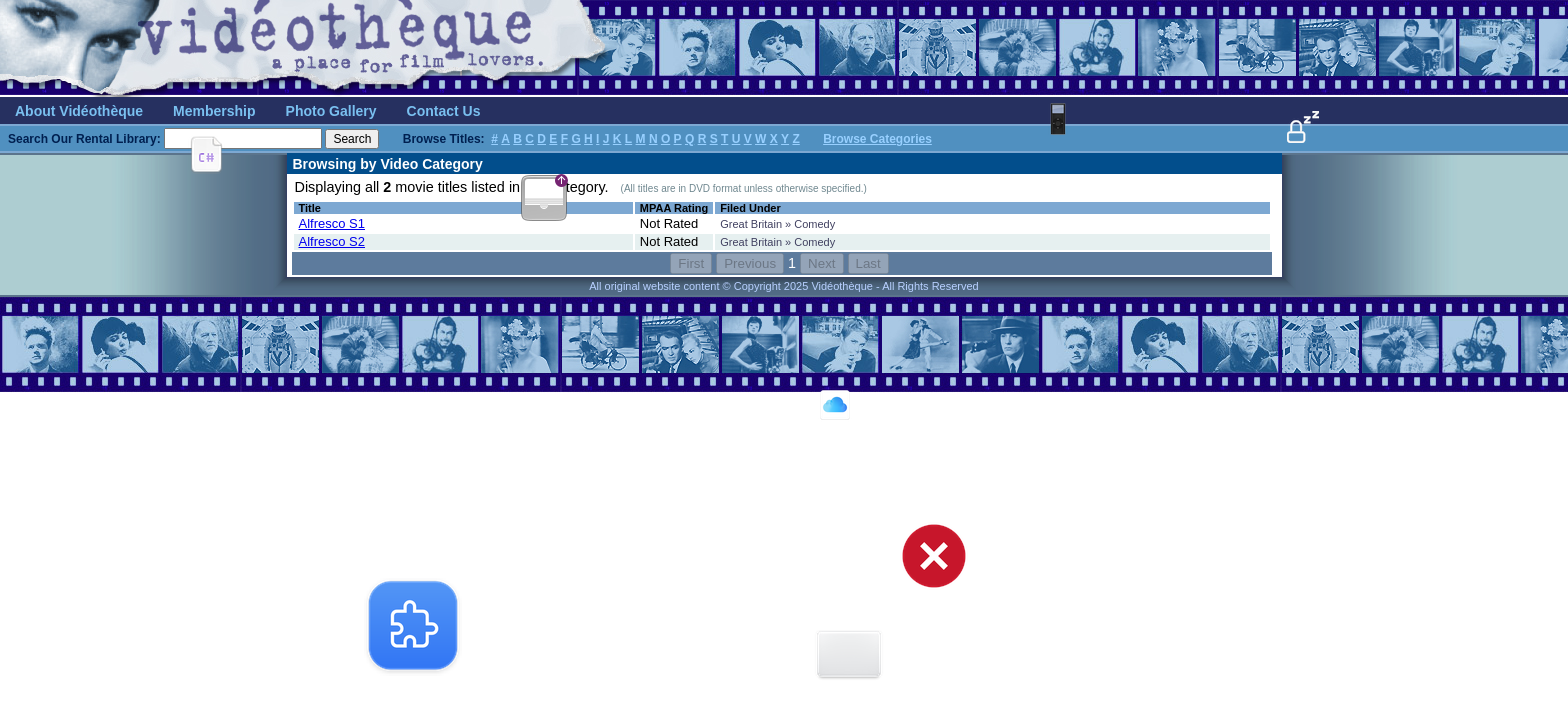 The height and width of the screenshot is (720, 1568). I want to click on manage plugin or extension settings, so click(413, 627).